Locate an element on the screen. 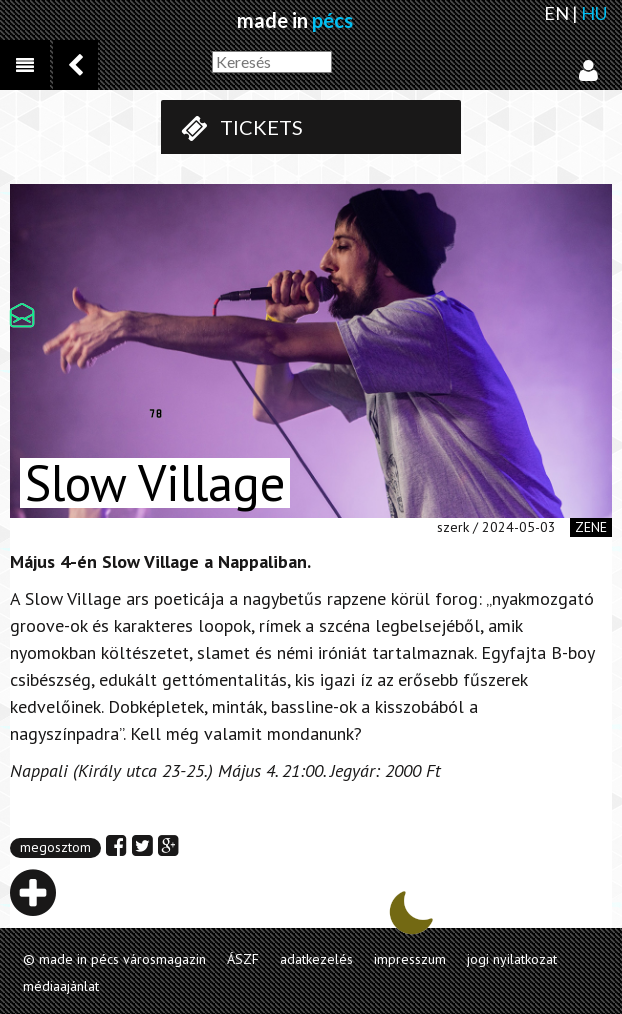  view an opened email or message is located at coordinates (22, 315).